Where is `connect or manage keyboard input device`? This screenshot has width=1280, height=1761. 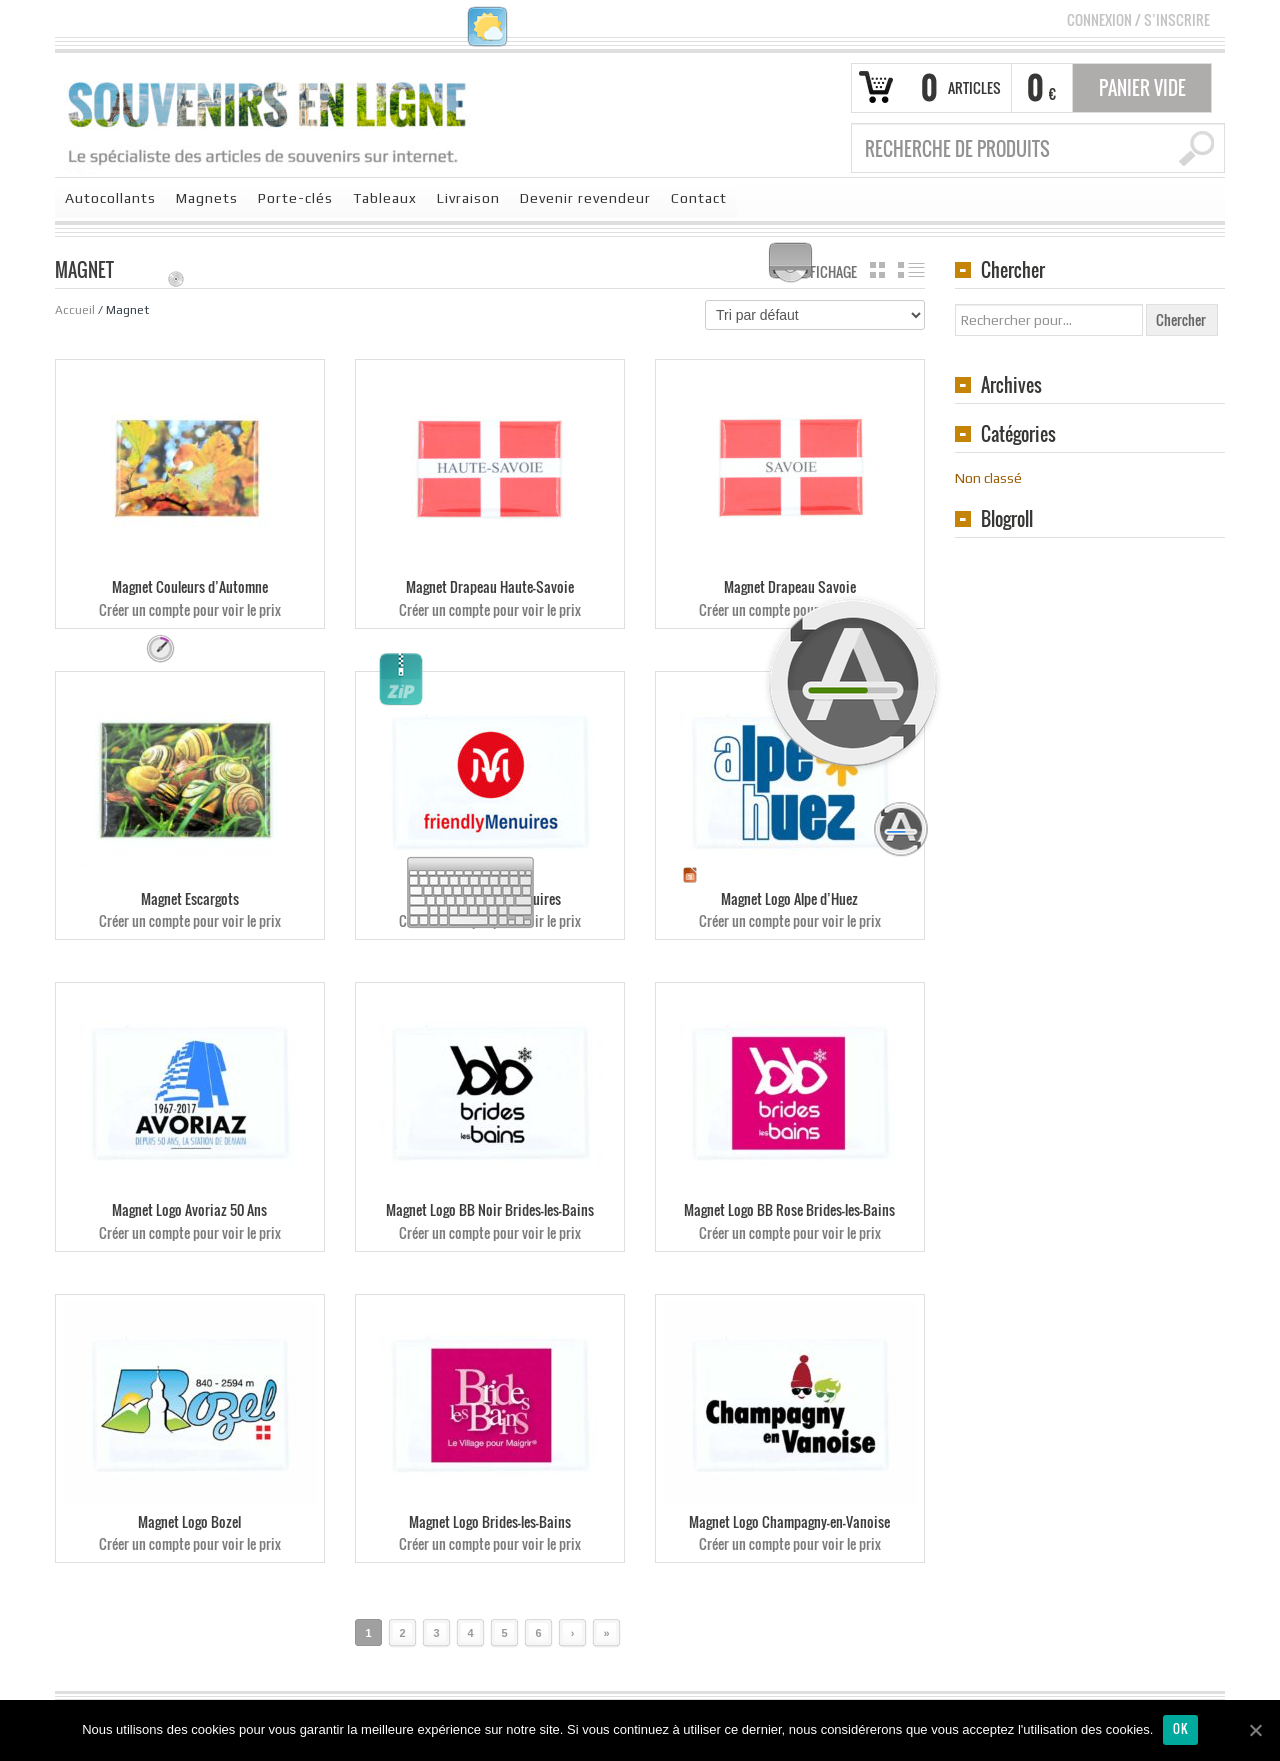 connect or manage keyboard input device is located at coordinates (470, 892).